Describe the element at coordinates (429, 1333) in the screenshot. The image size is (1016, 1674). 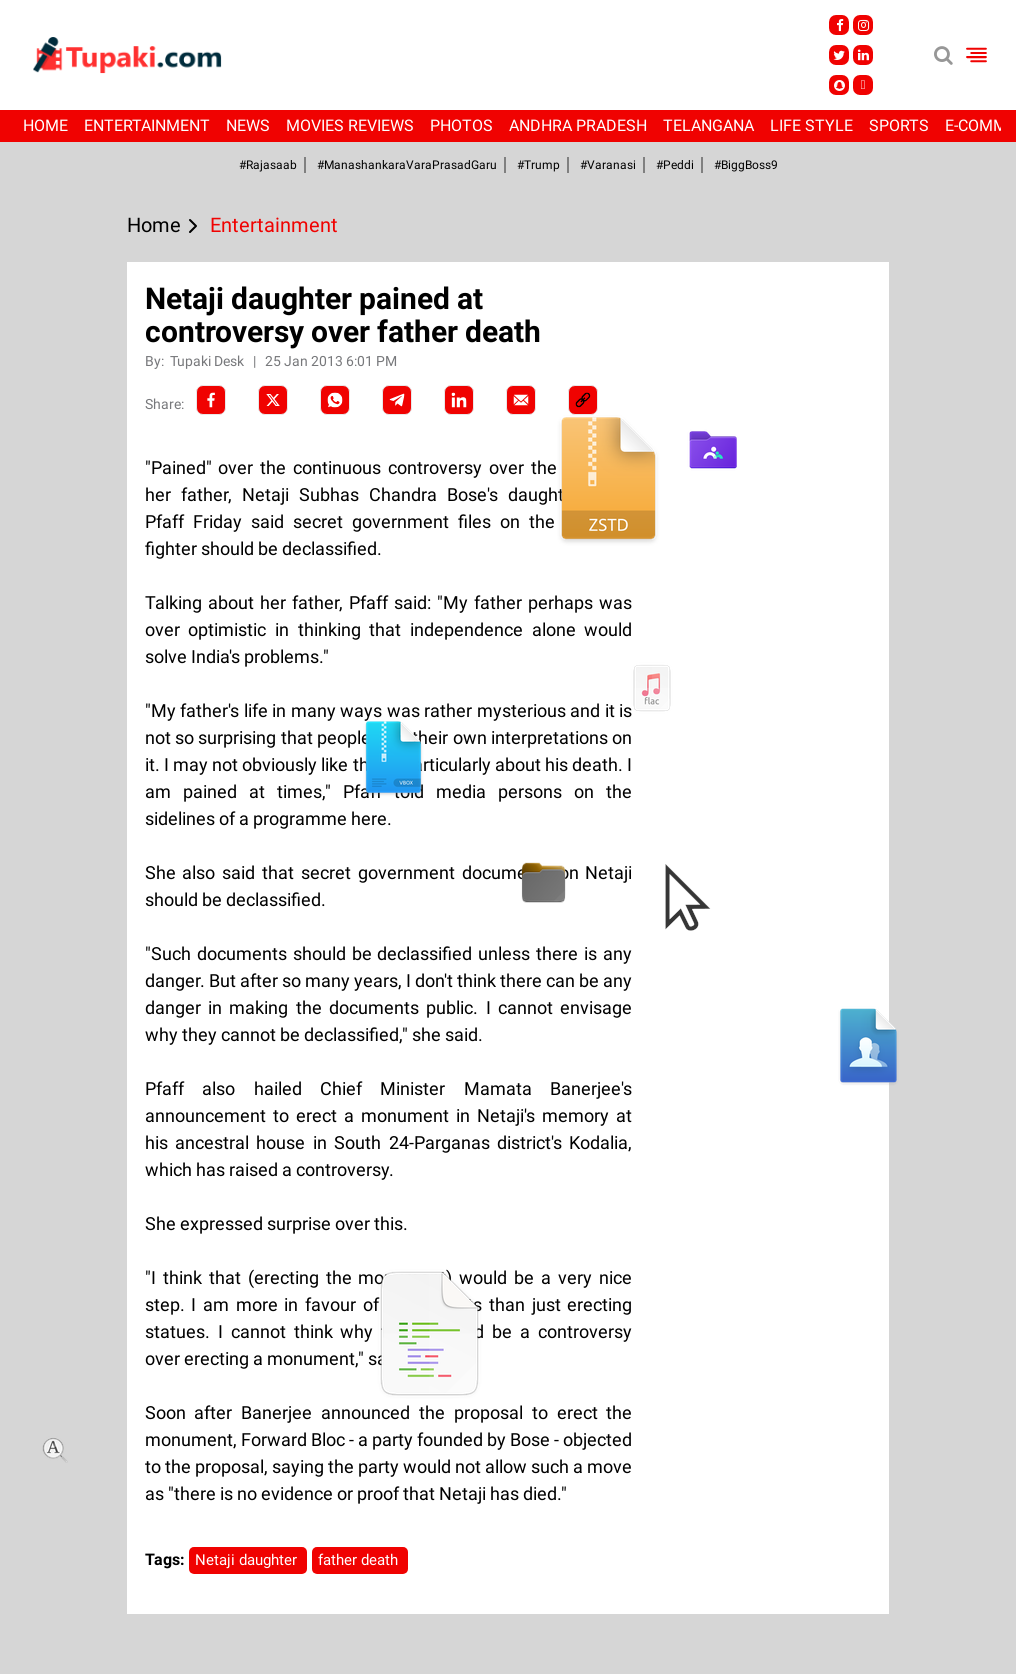
I see `a COBOL source code file` at that location.